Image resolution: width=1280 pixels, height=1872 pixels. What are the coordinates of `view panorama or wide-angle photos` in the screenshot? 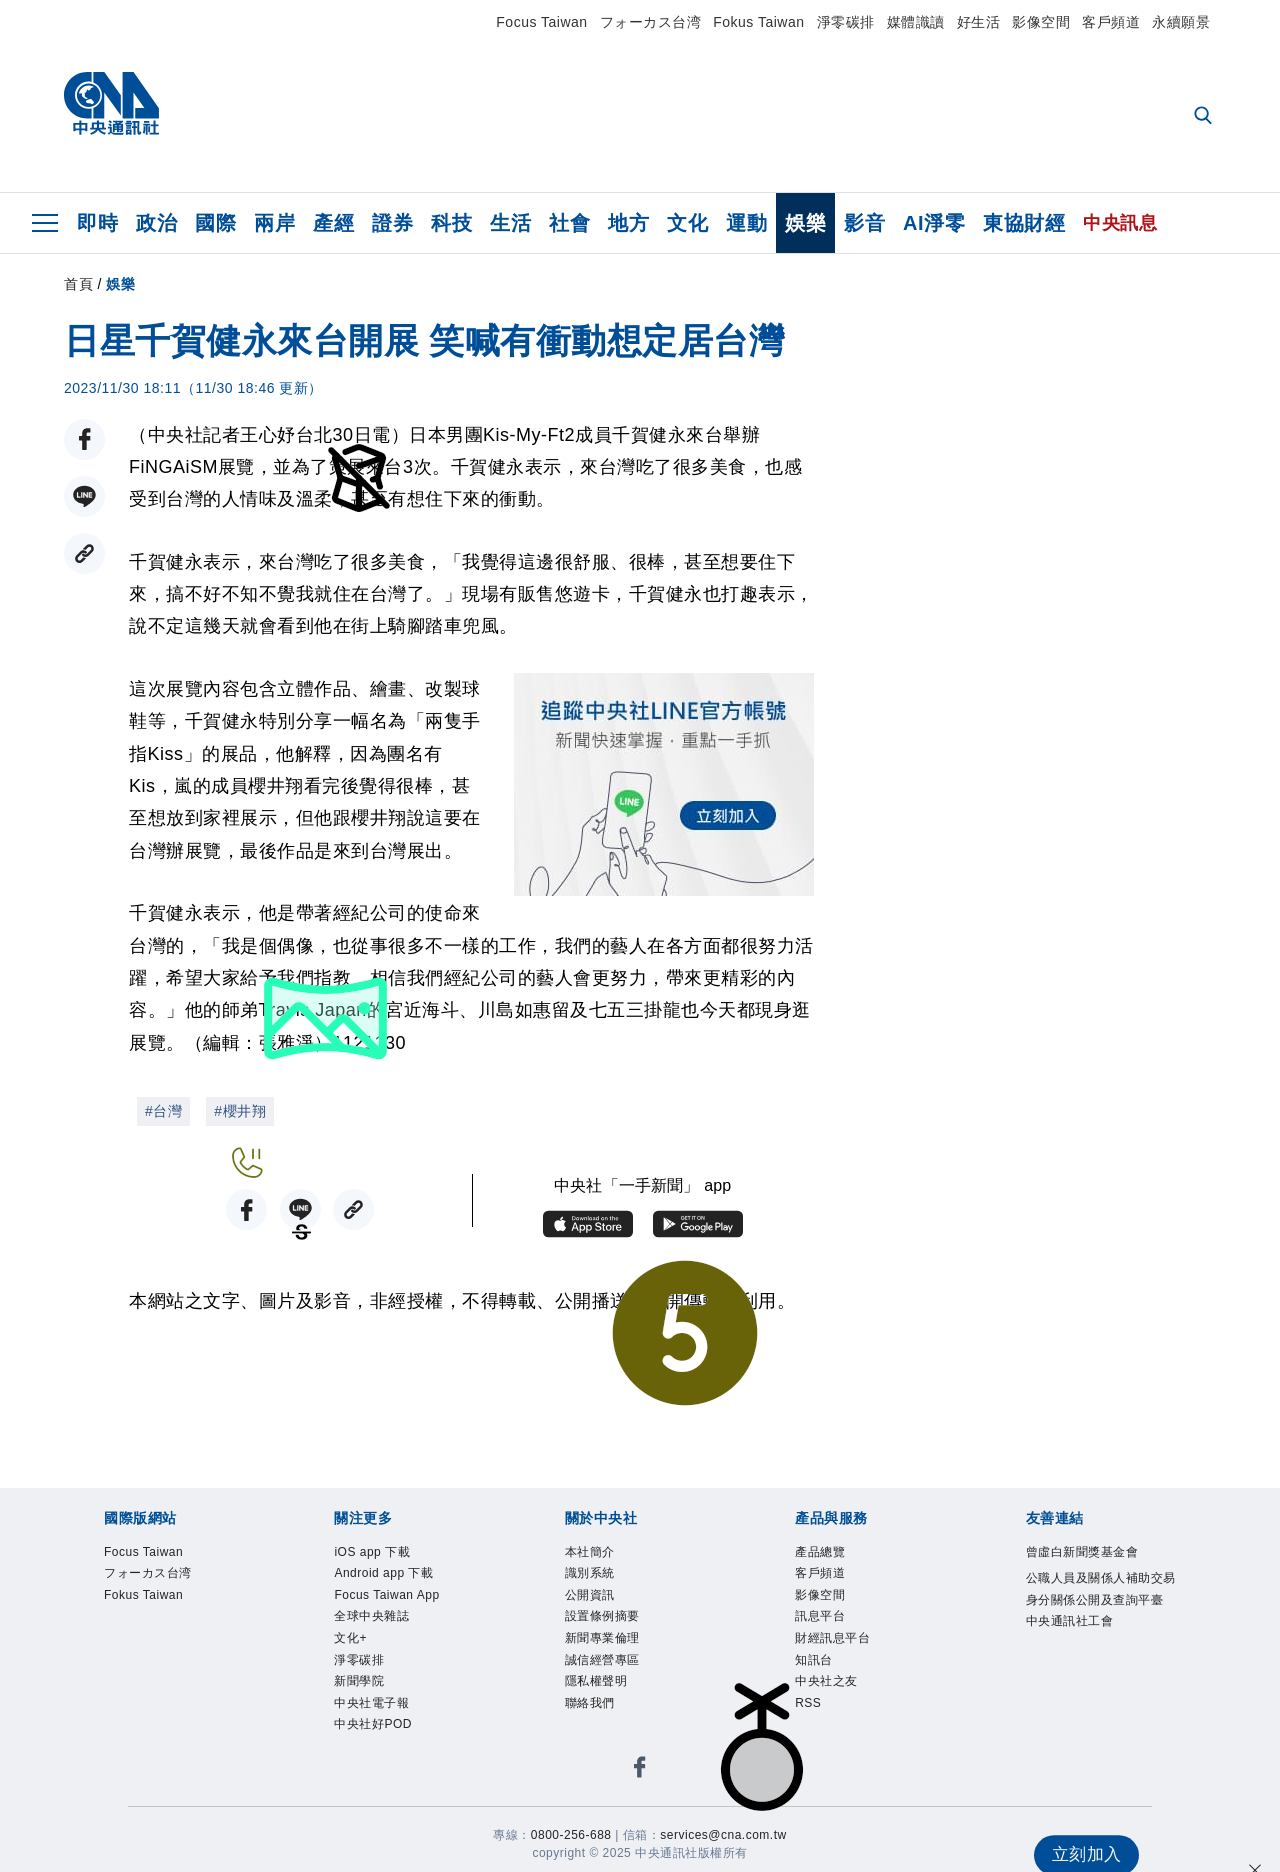 It's located at (325, 1018).